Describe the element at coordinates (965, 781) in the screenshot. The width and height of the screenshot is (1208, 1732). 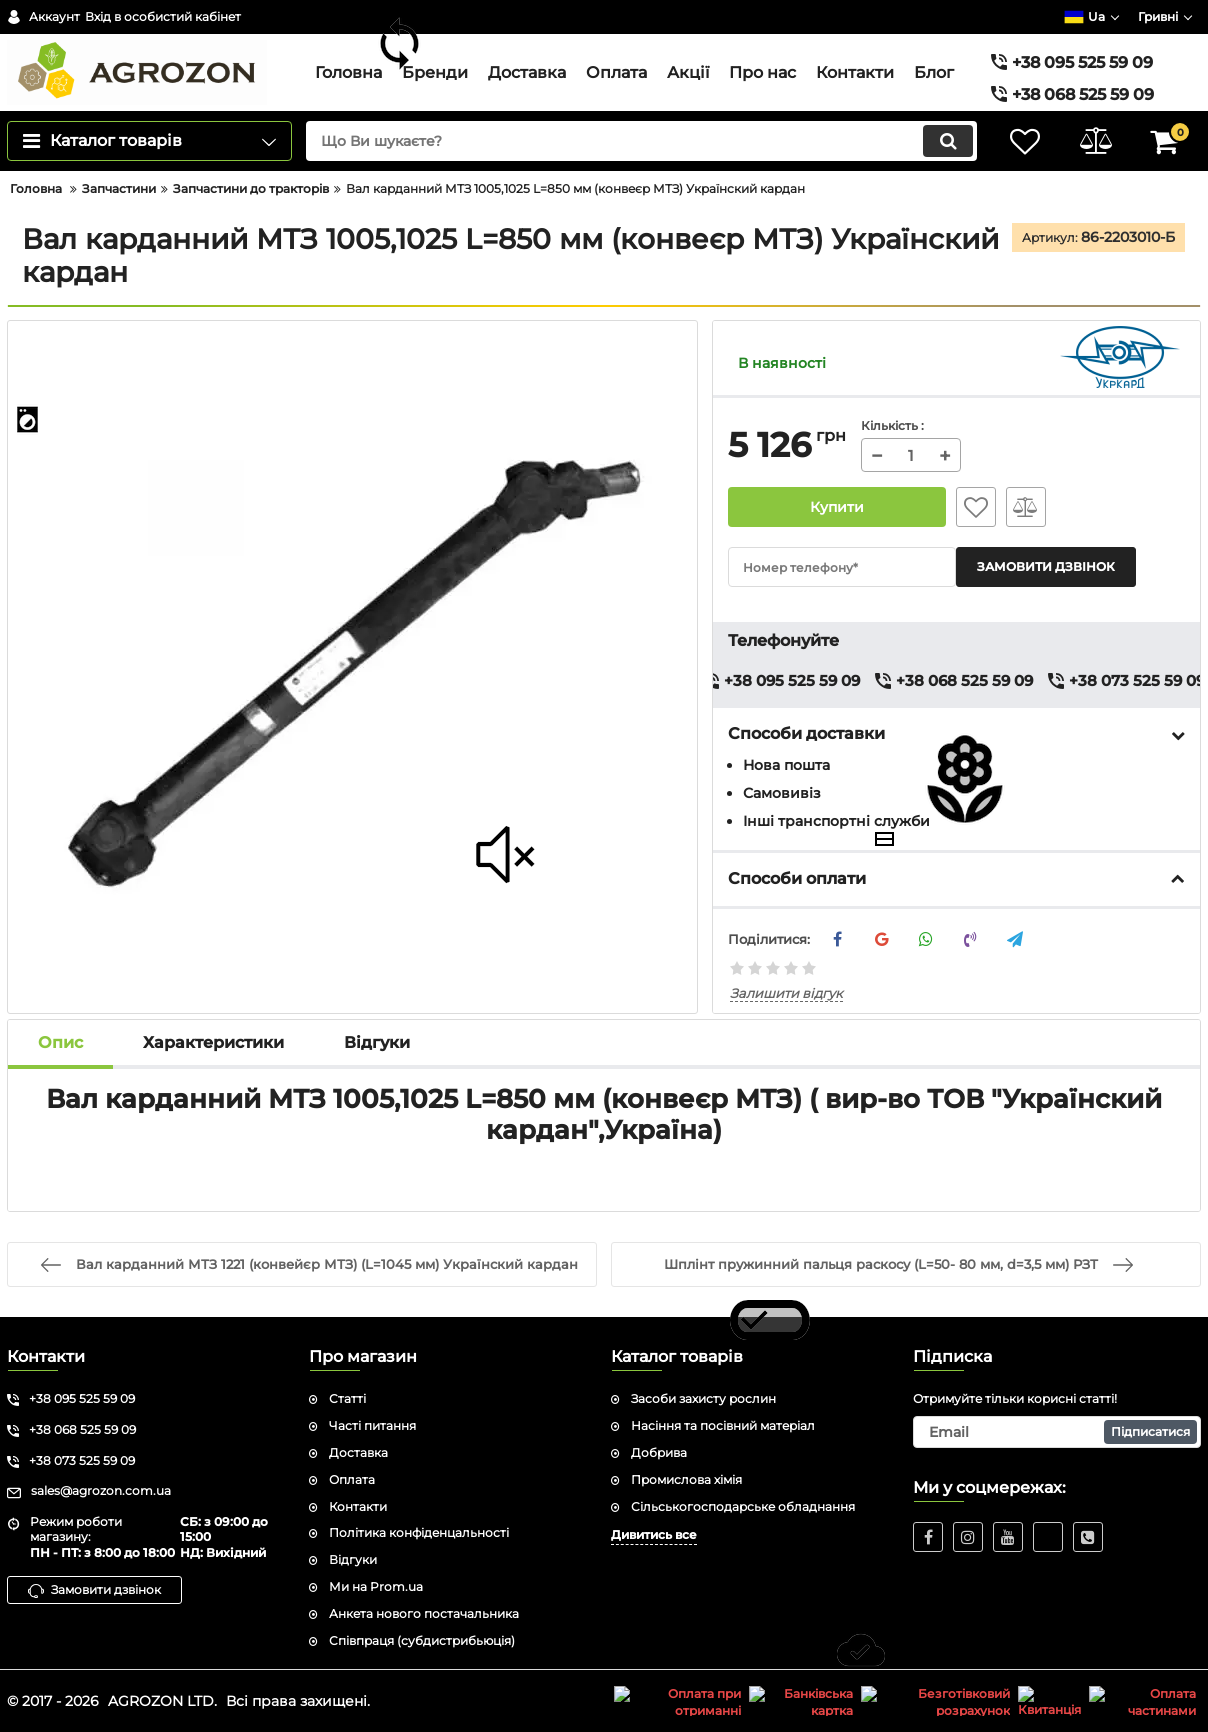
I see `find nearby florists or flower shops` at that location.